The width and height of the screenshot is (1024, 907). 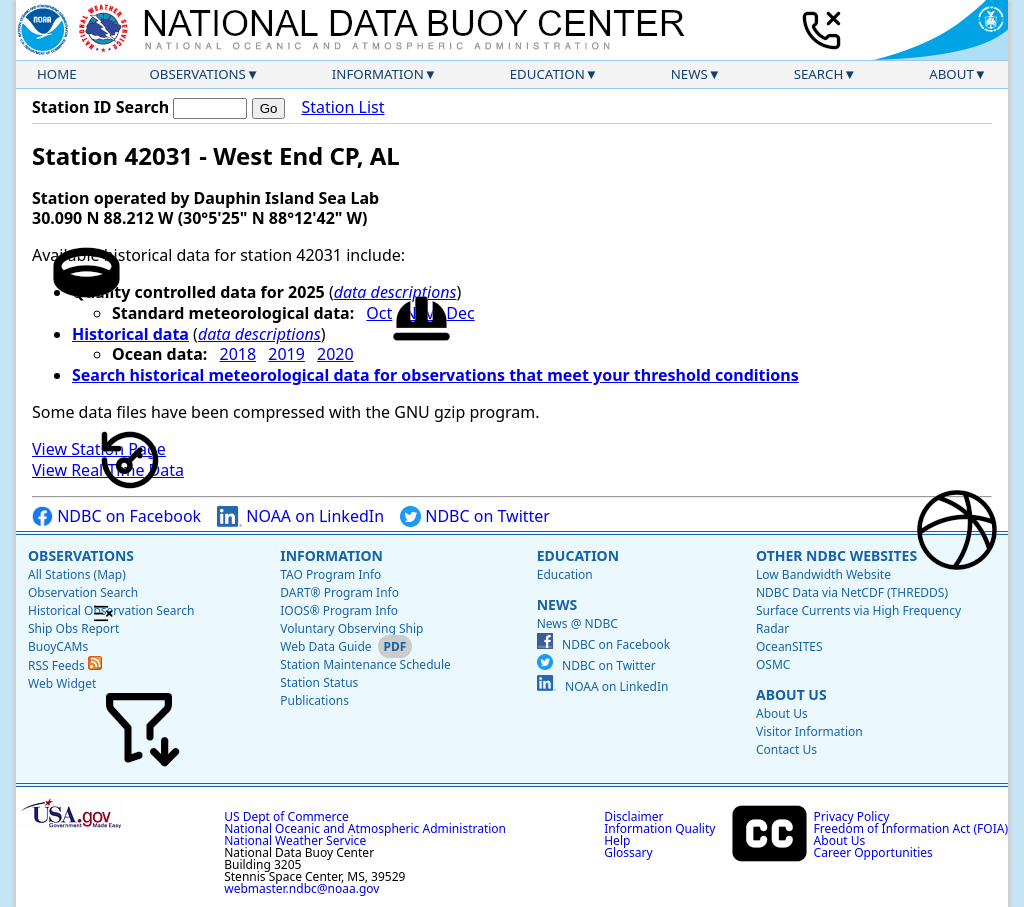 I want to click on enable closed captions for video content, so click(x=769, y=833).